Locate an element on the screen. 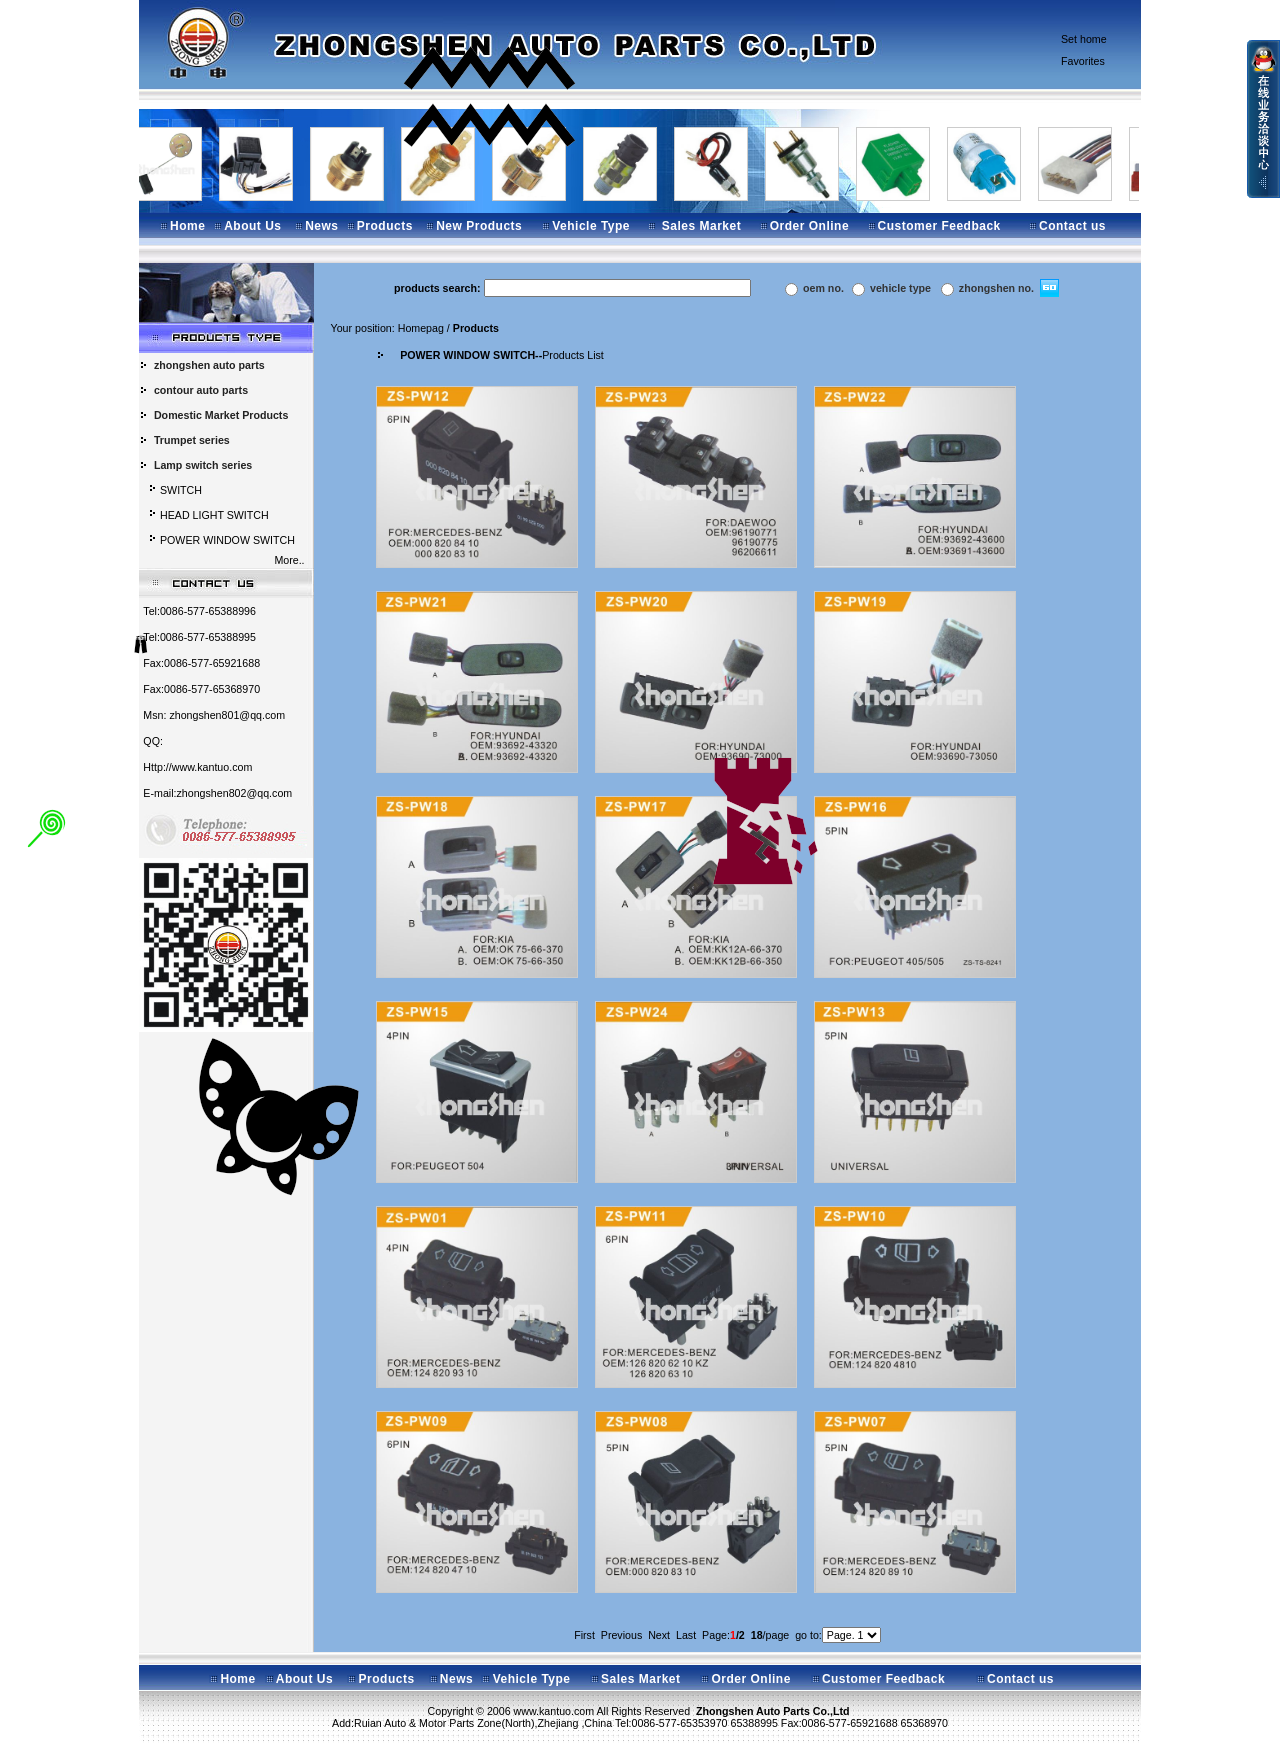 This screenshot has width=1280, height=1743. browse pants or bottoms in a clothing app is located at coordinates (140, 644).